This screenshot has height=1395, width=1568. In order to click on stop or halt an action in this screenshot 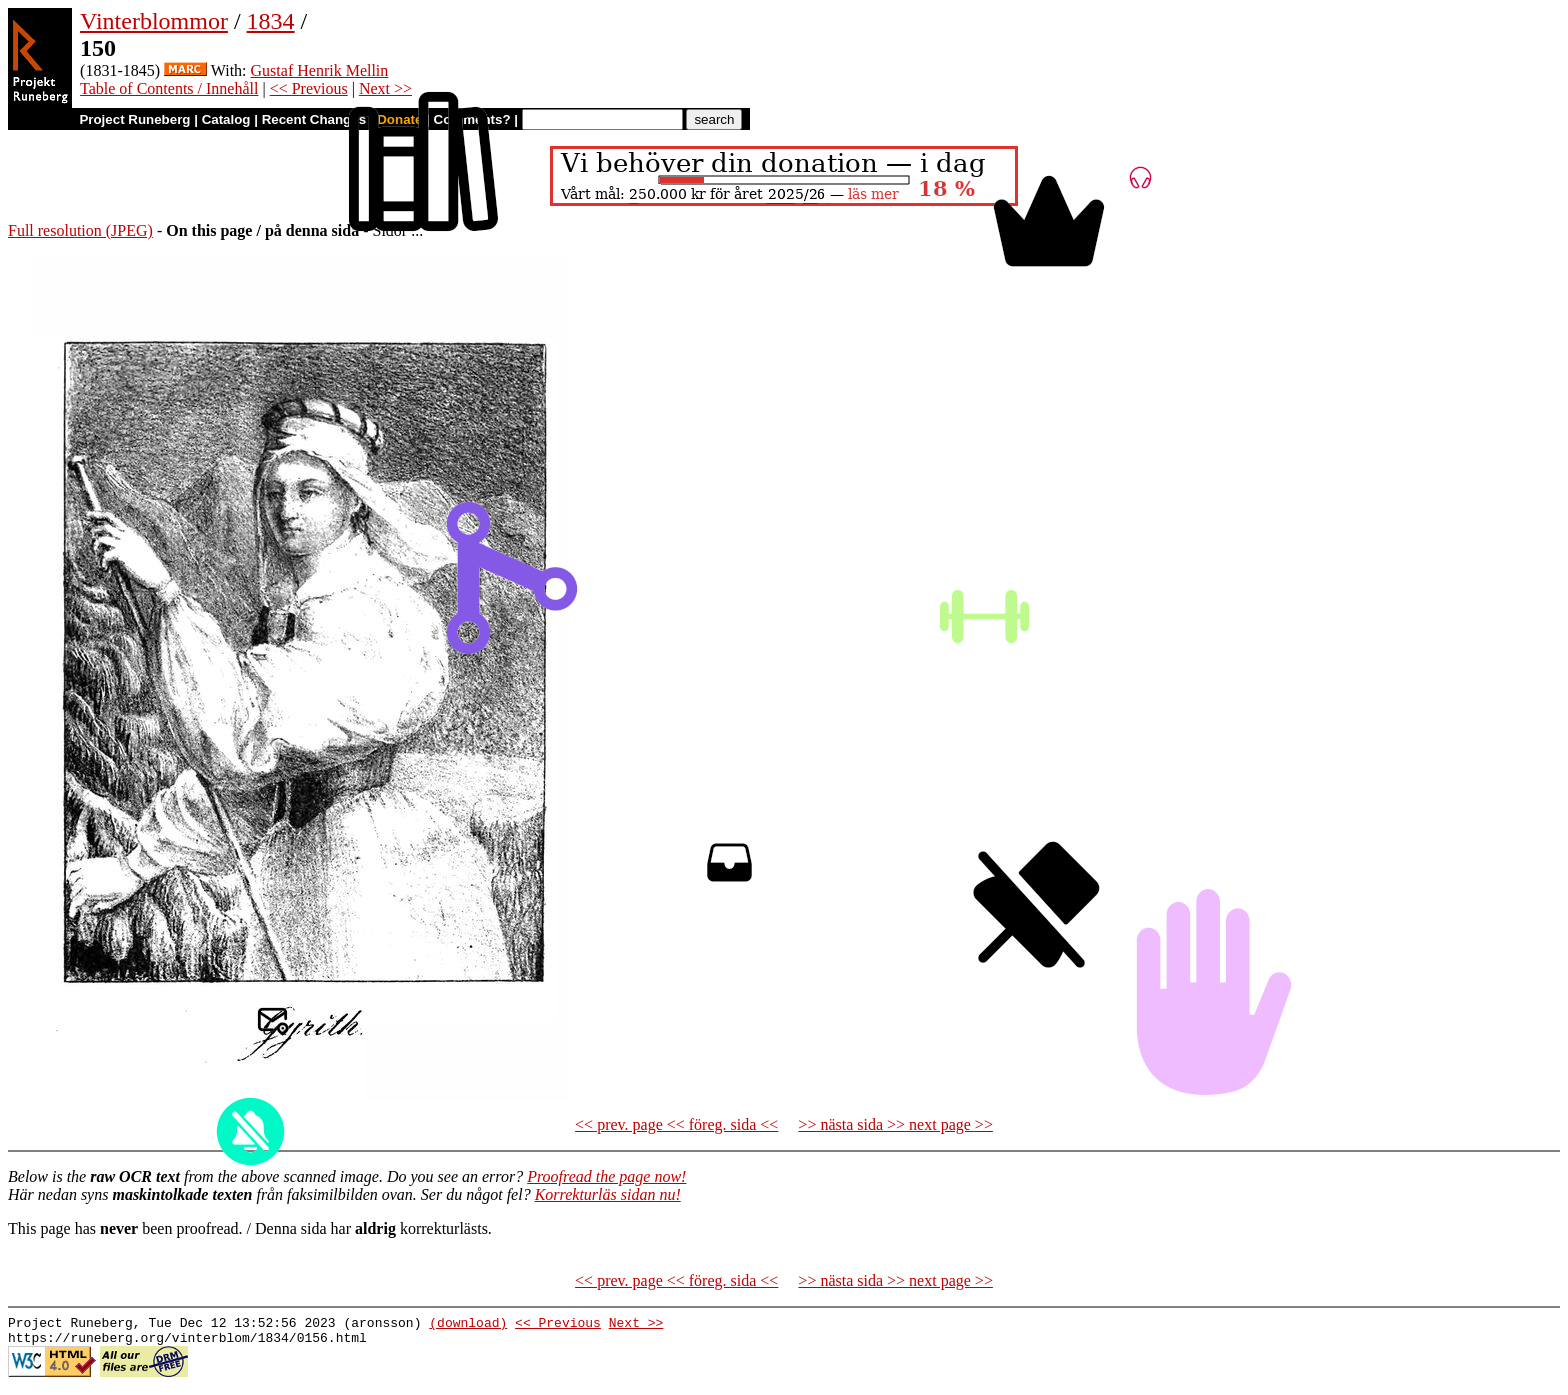, I will do `click(1214, 992)`.